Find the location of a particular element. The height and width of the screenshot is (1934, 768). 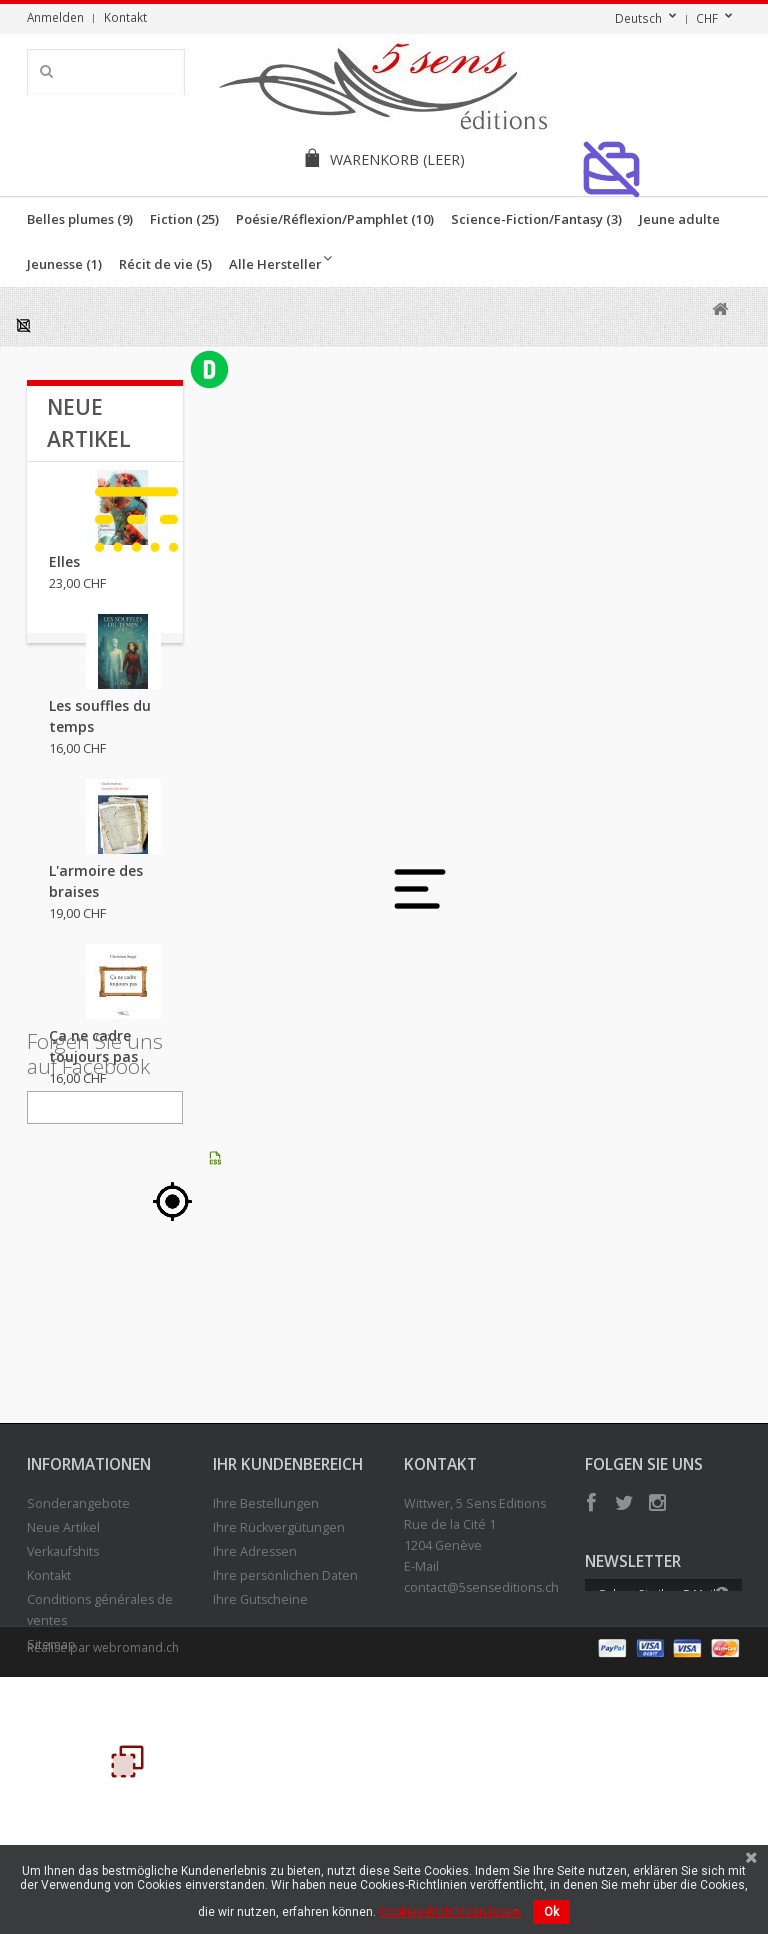

bring selection to front layer is located at coordinates (127, 1761).